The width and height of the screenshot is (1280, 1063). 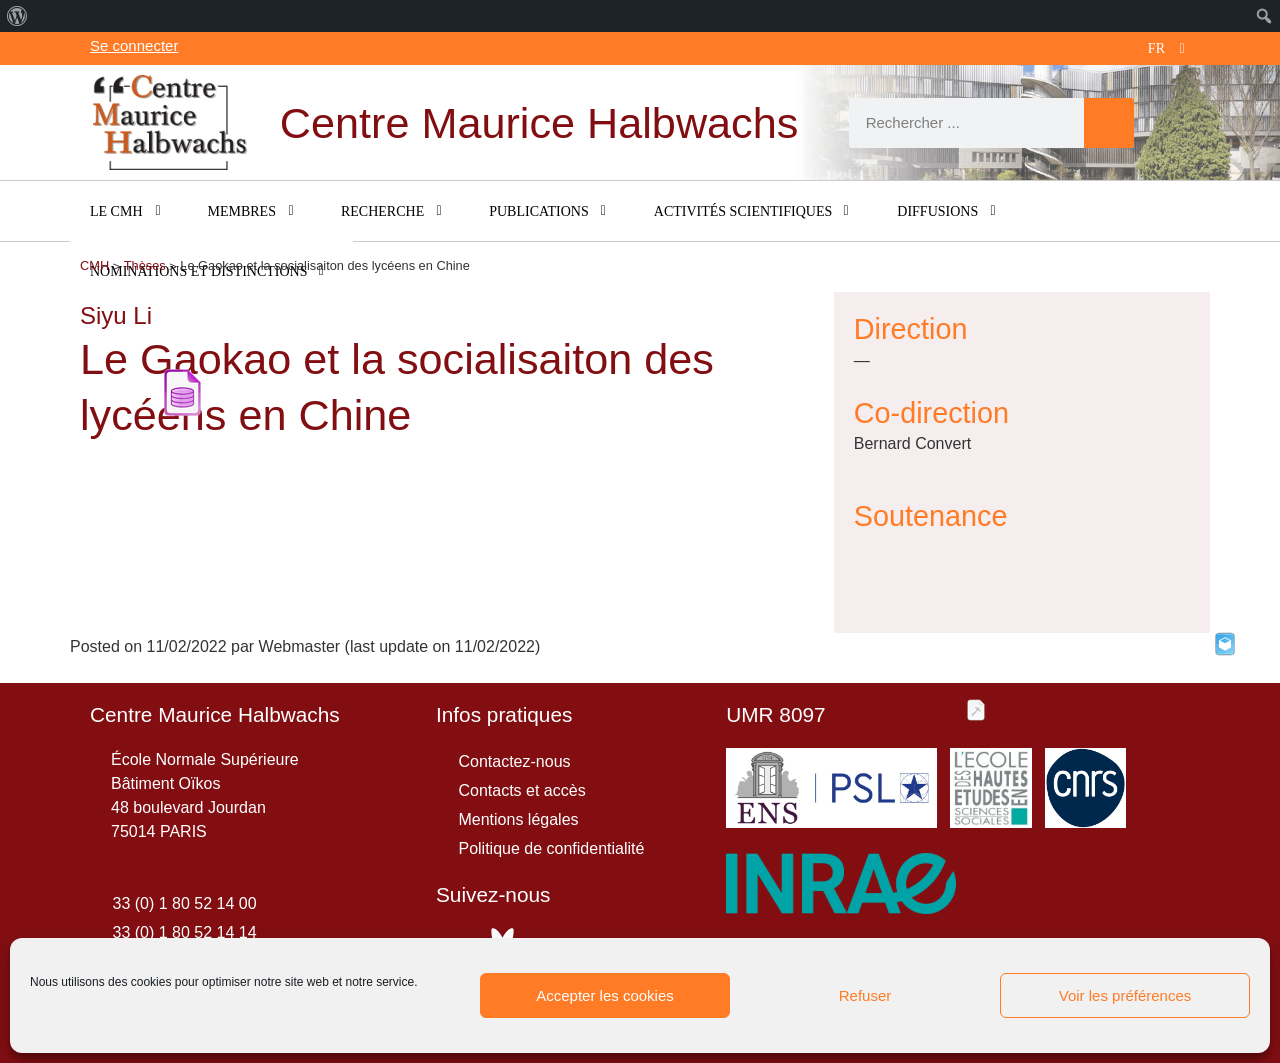 What do you see at coordinates (1225, 644) in the screenshot?
I see `flatpak application package file` at bounding box center [1225, 644].